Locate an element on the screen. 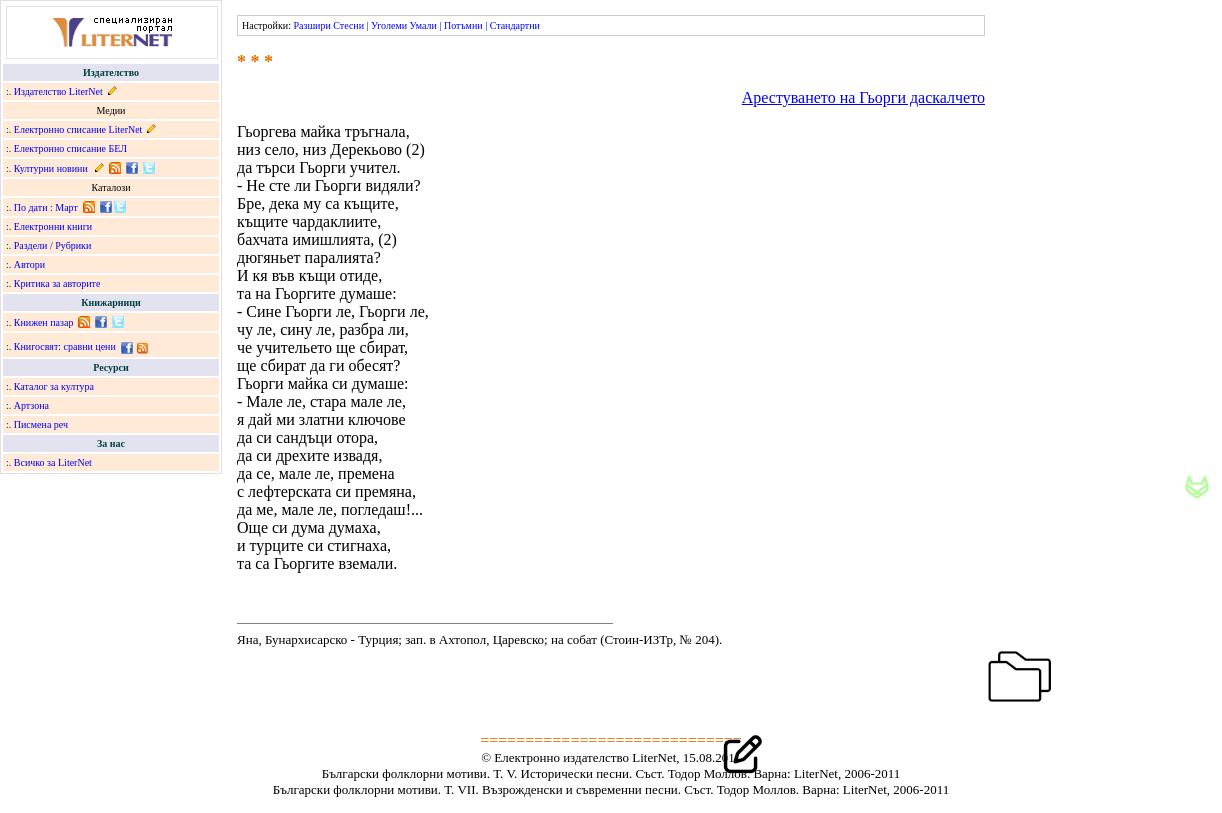 The height and width of the screenshot is (813, 1222). open GitLab repository is located at coordinates (1197, 487).